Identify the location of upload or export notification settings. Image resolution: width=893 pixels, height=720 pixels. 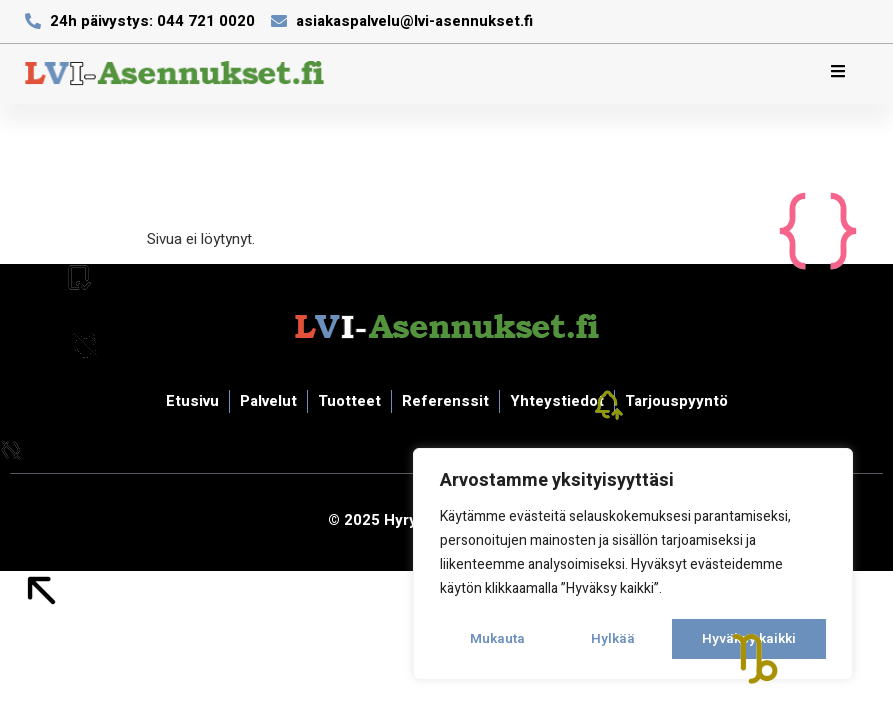
(607, 404).